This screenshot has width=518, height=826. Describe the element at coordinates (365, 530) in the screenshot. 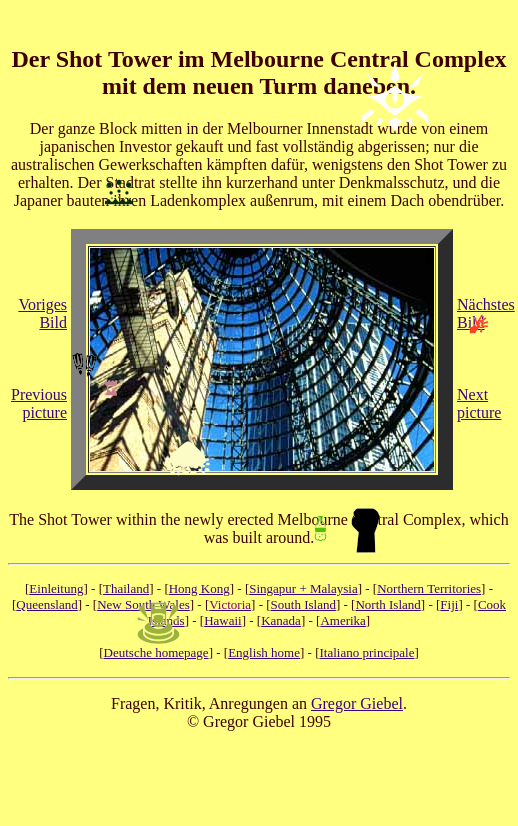

I see `indicates rebellion or protest theme` at that location.